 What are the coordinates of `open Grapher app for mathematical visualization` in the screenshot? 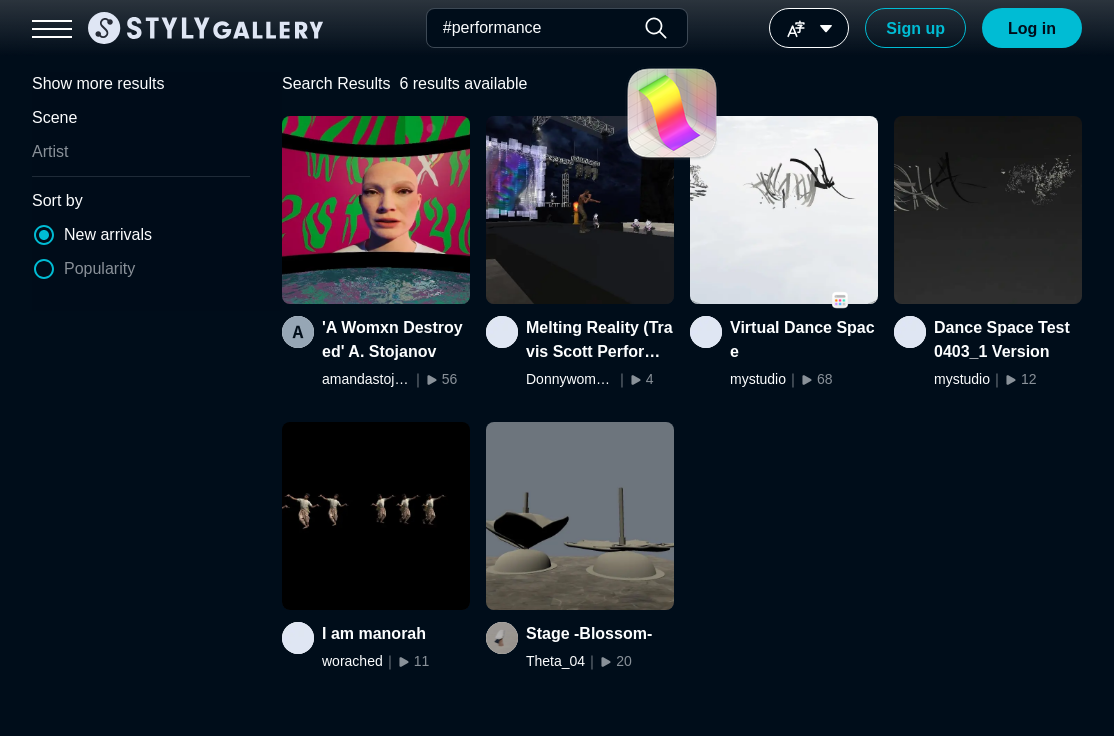 It's located at (672, 113).